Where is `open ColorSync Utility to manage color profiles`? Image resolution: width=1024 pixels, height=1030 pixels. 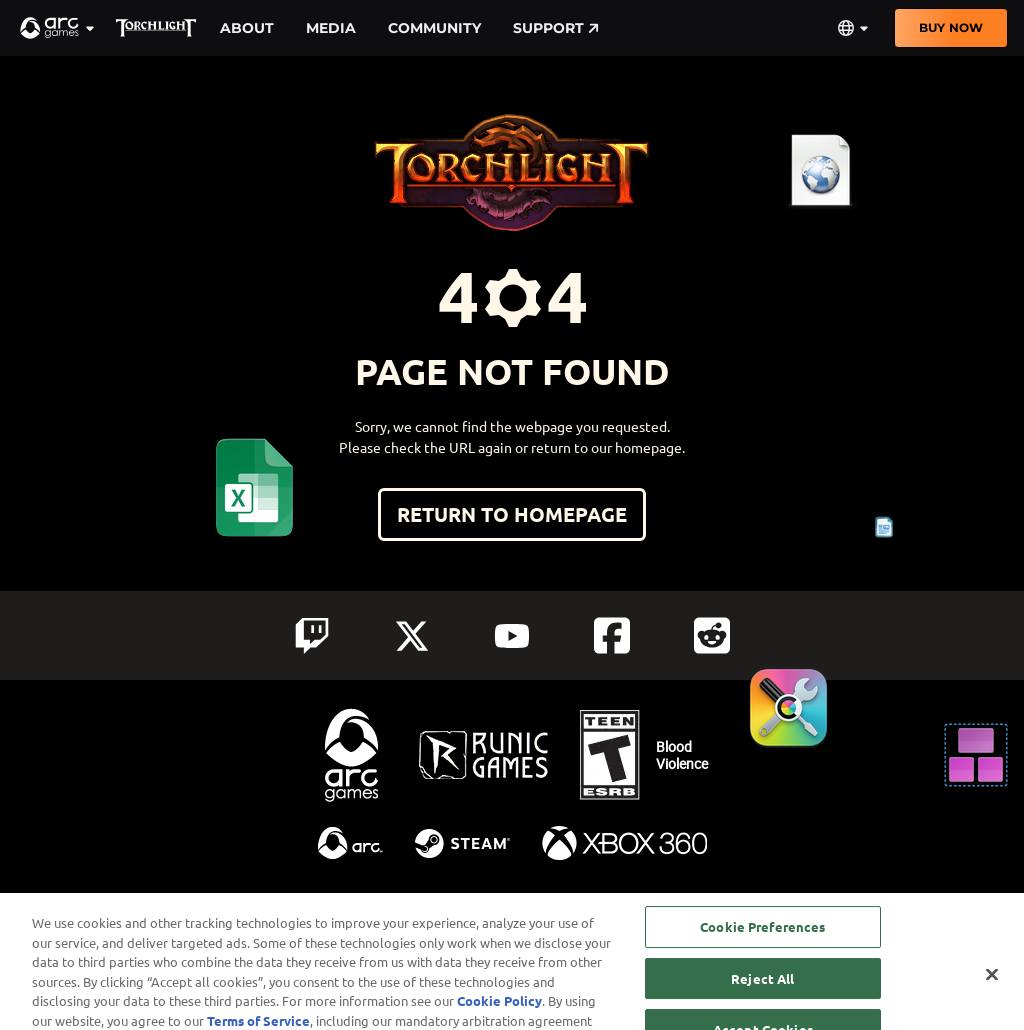
open ColorSync Utility to manage color profiles is located at coordinates (788, 707).